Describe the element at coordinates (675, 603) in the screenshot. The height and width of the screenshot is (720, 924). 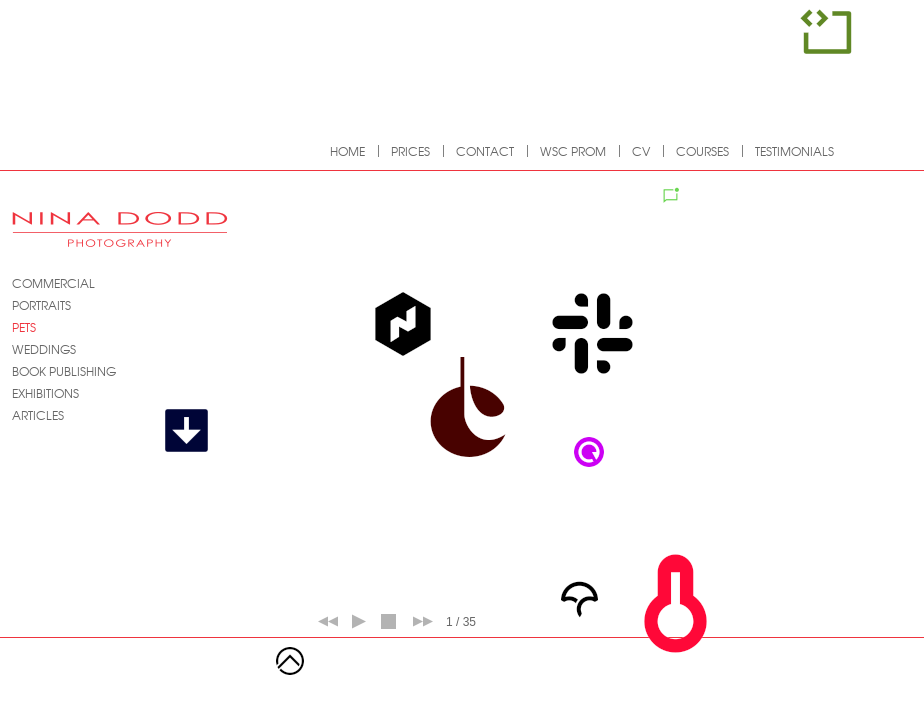
I see `indicates high temperature or heat warning` at that location.